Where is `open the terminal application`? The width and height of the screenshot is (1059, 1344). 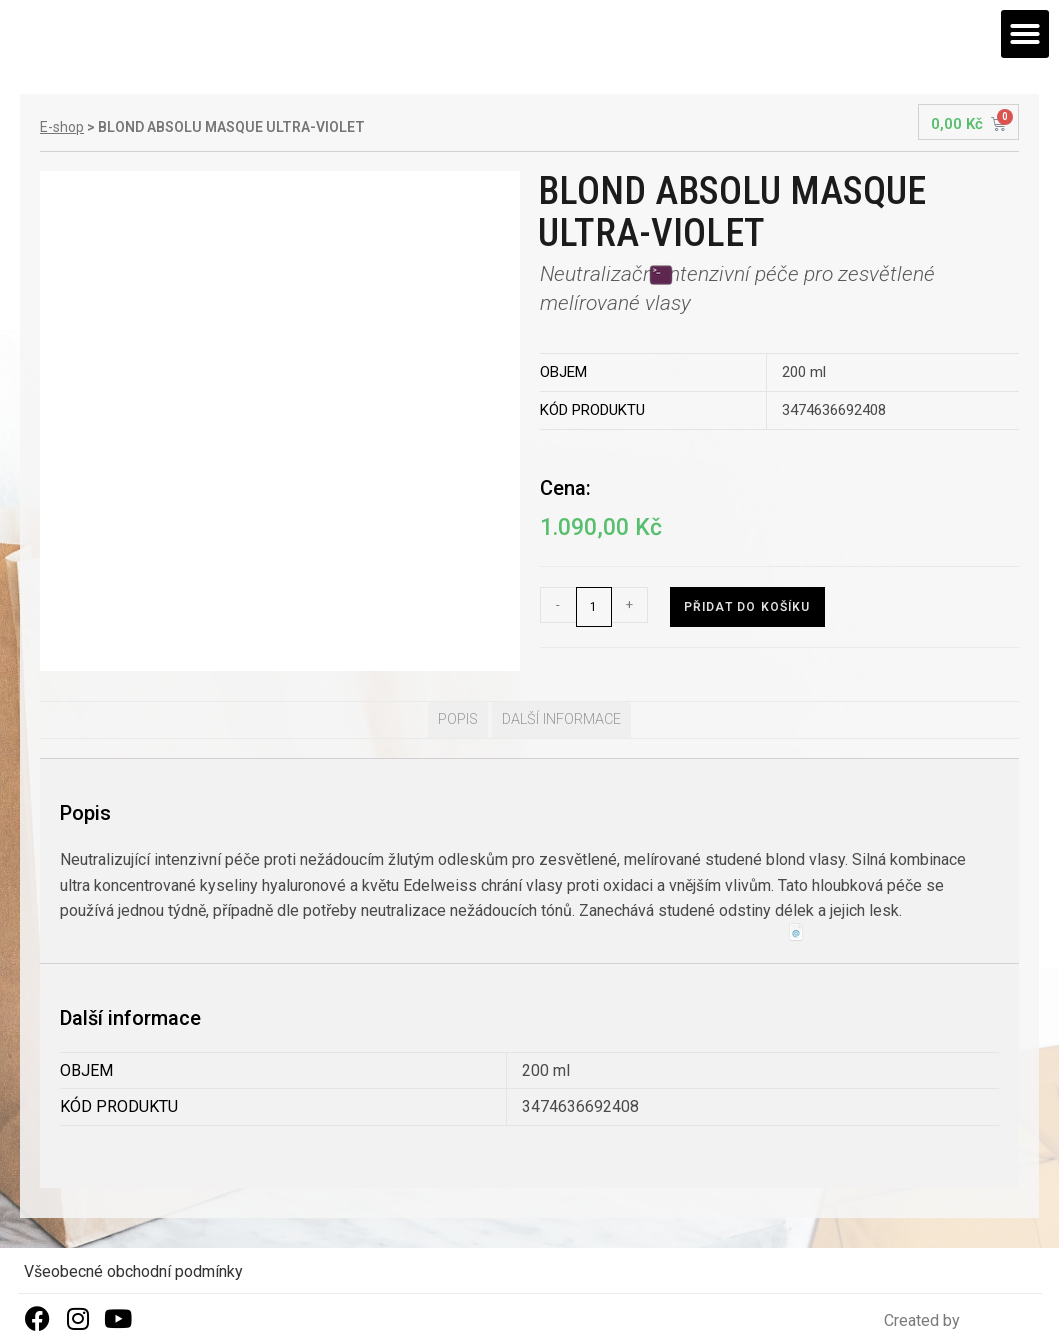
open the terminal application is located at coordinates (661, 275).